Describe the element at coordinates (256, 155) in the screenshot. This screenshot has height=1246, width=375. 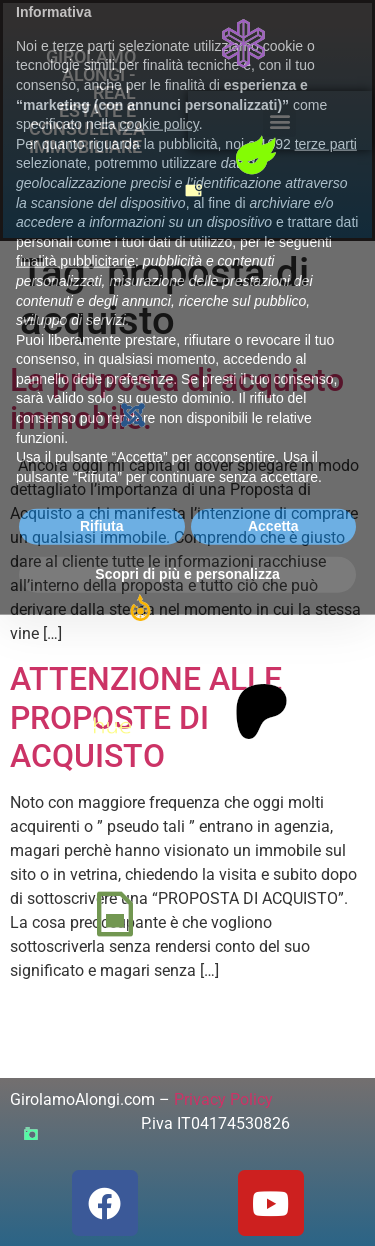
I see `visit zcool creative platform` at that location.